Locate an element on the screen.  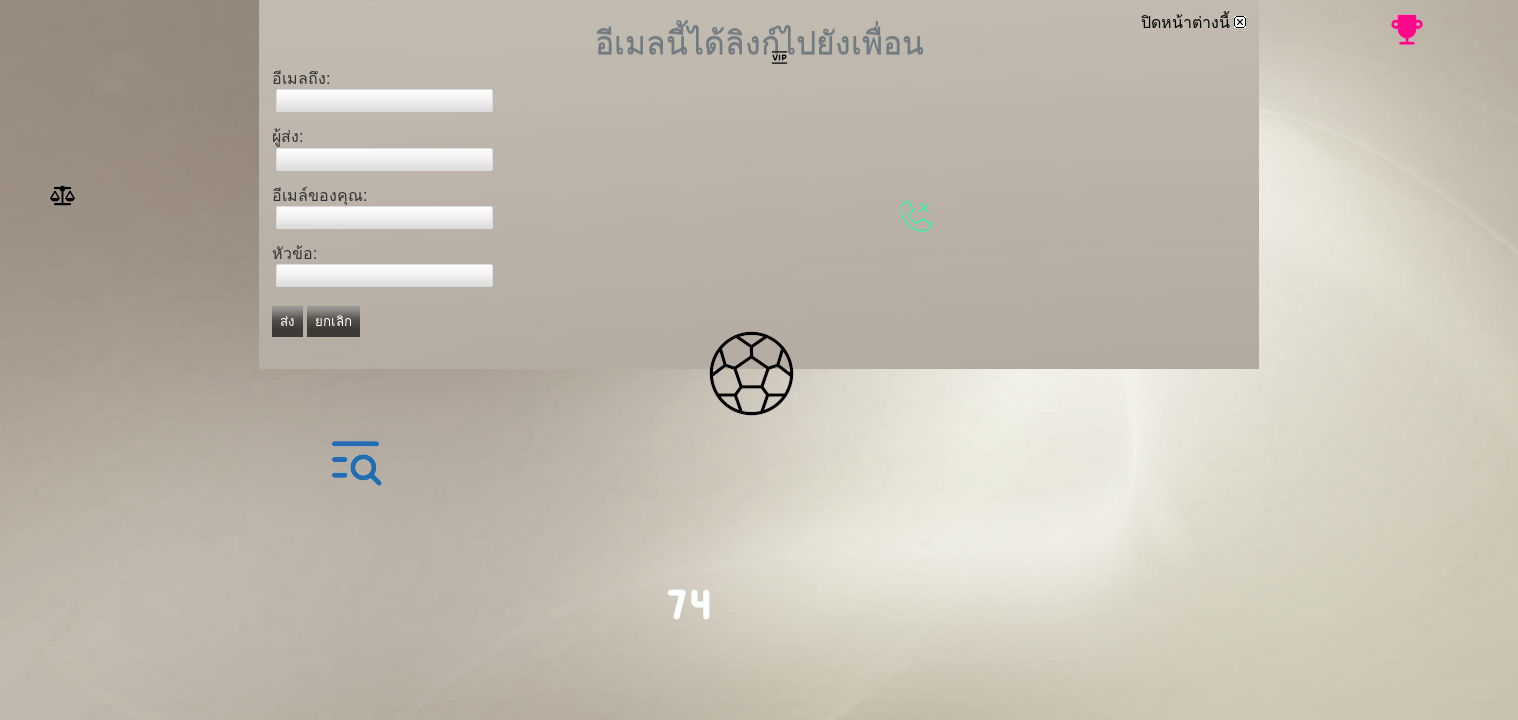
view soccer or football-related content is located at coordinates (751, 373).